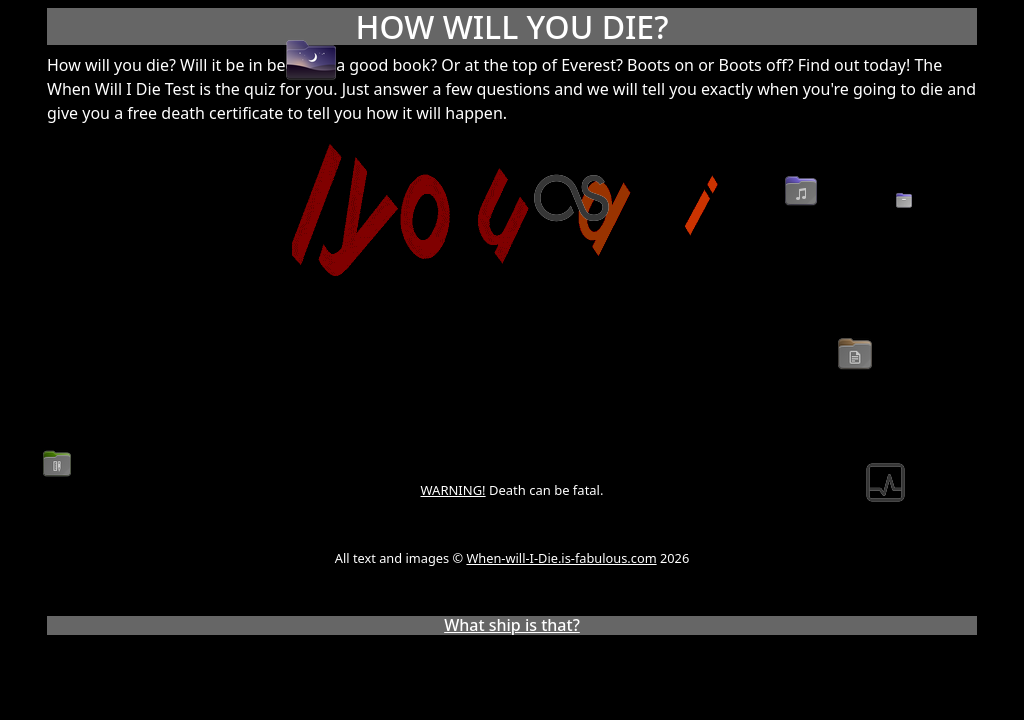 The image size is (1024, 720). I want to click on open pictures folder, so click(311, 61).